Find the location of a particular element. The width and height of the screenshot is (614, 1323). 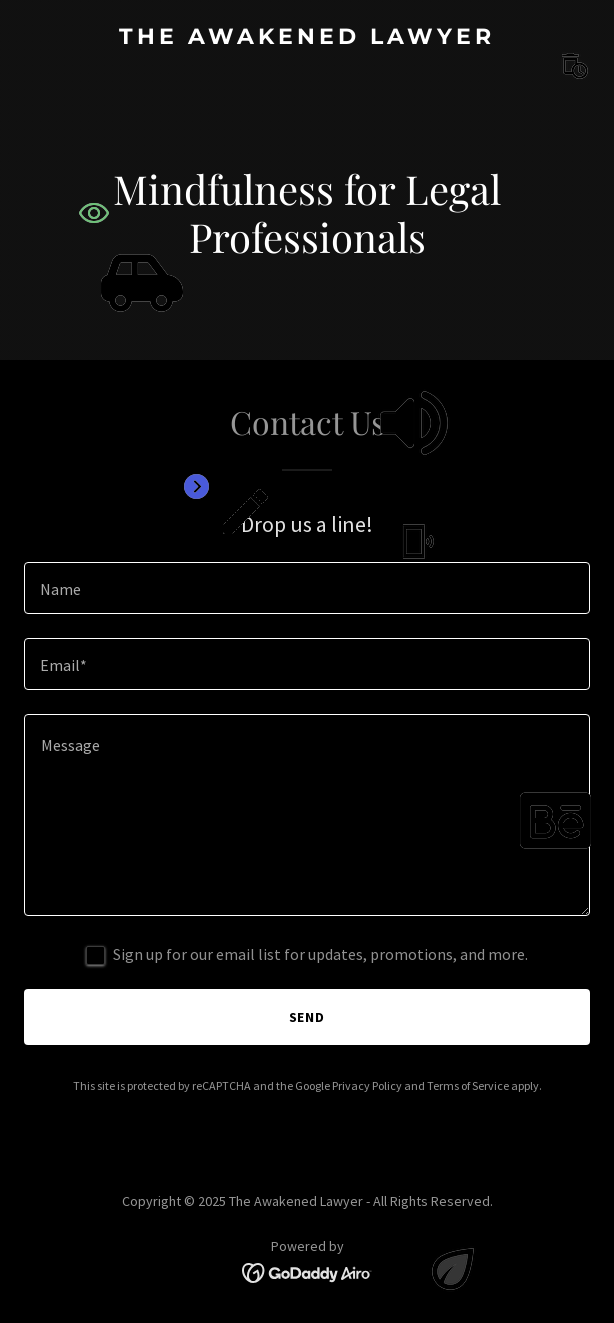

increase or unmute audio volume is located at coordinates (414, 423).